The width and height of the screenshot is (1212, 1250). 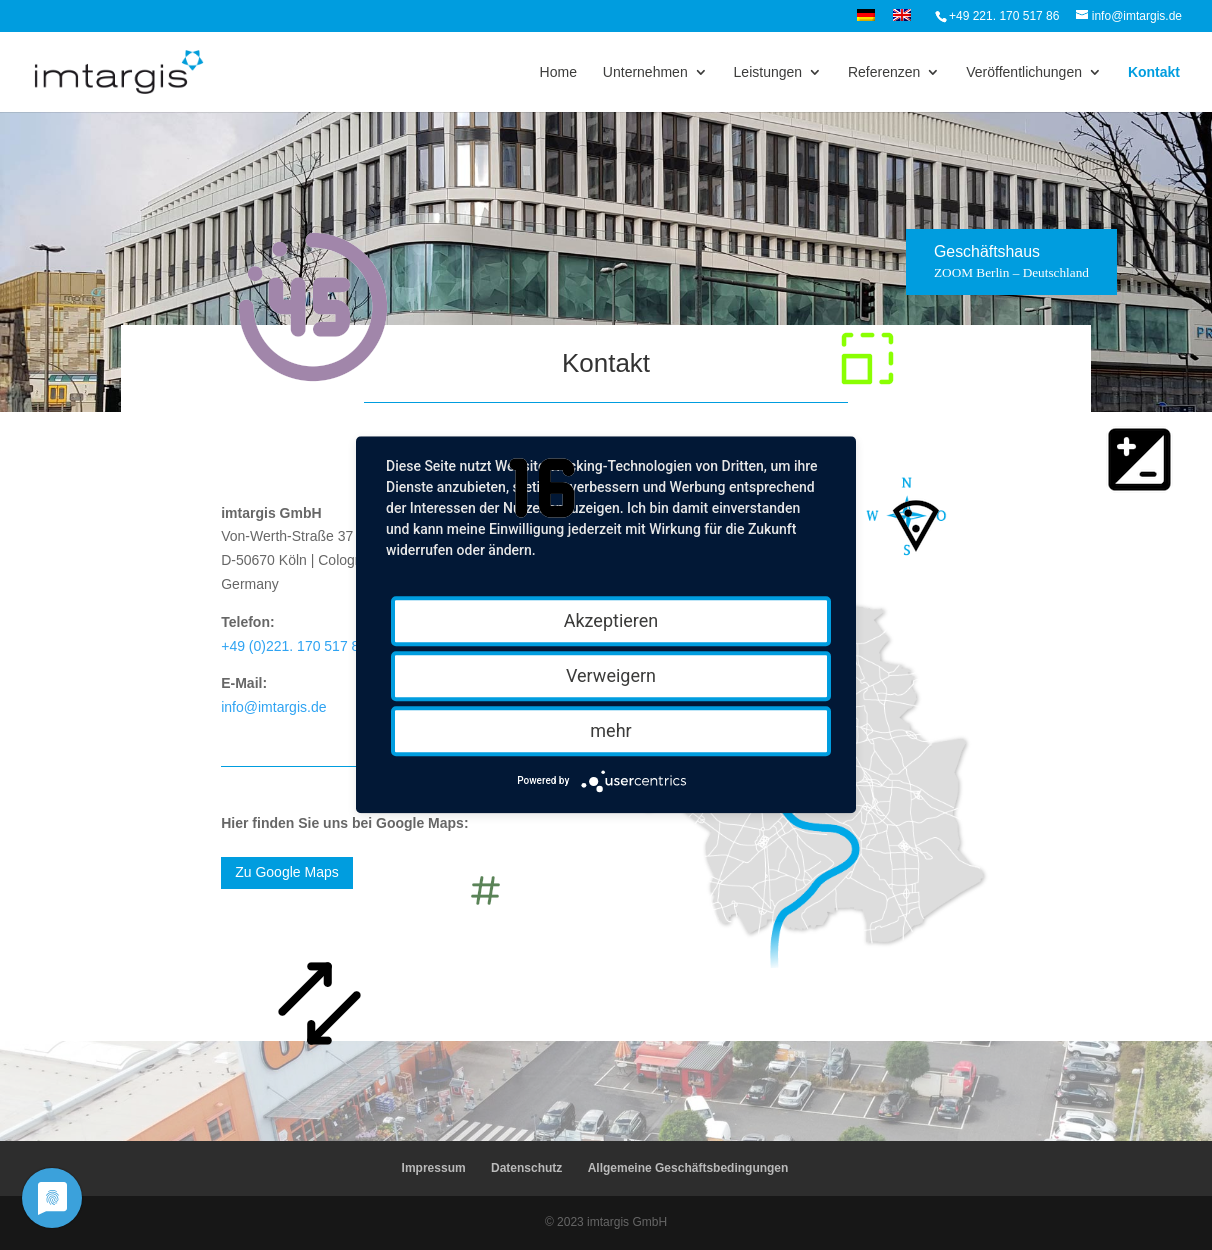 I want to click on resize a window or element, so click(x=867, y=358).